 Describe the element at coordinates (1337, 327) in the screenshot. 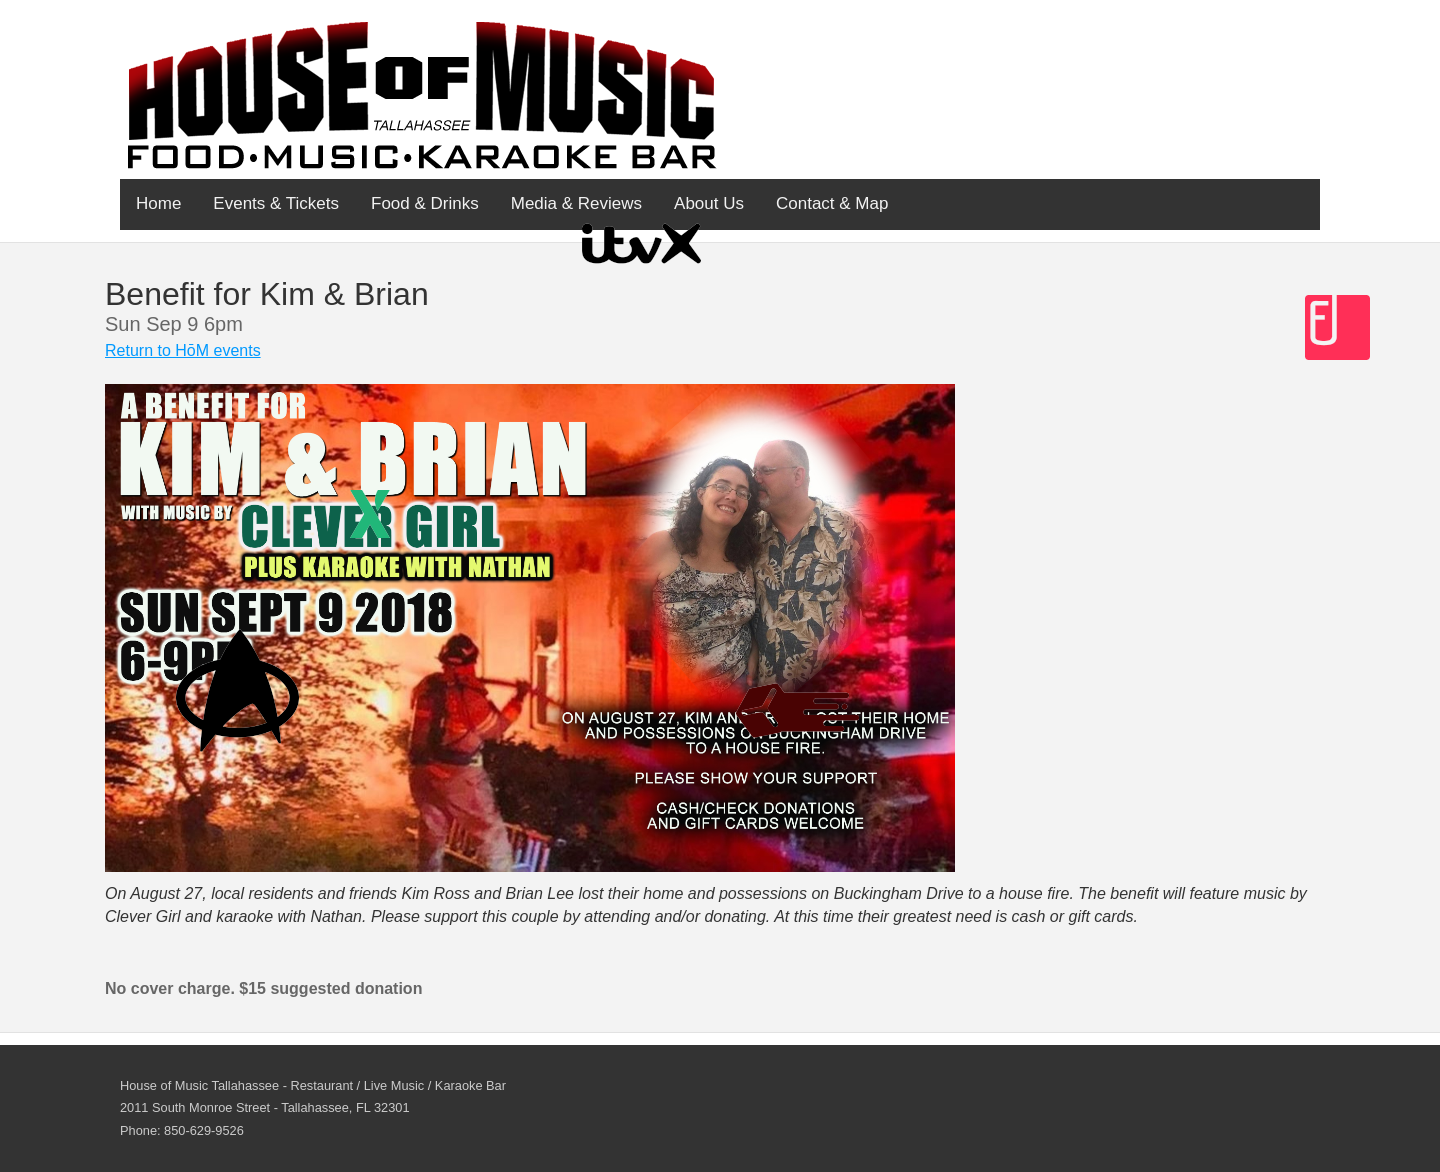

I see `open the Fyle expense management app` at that location.